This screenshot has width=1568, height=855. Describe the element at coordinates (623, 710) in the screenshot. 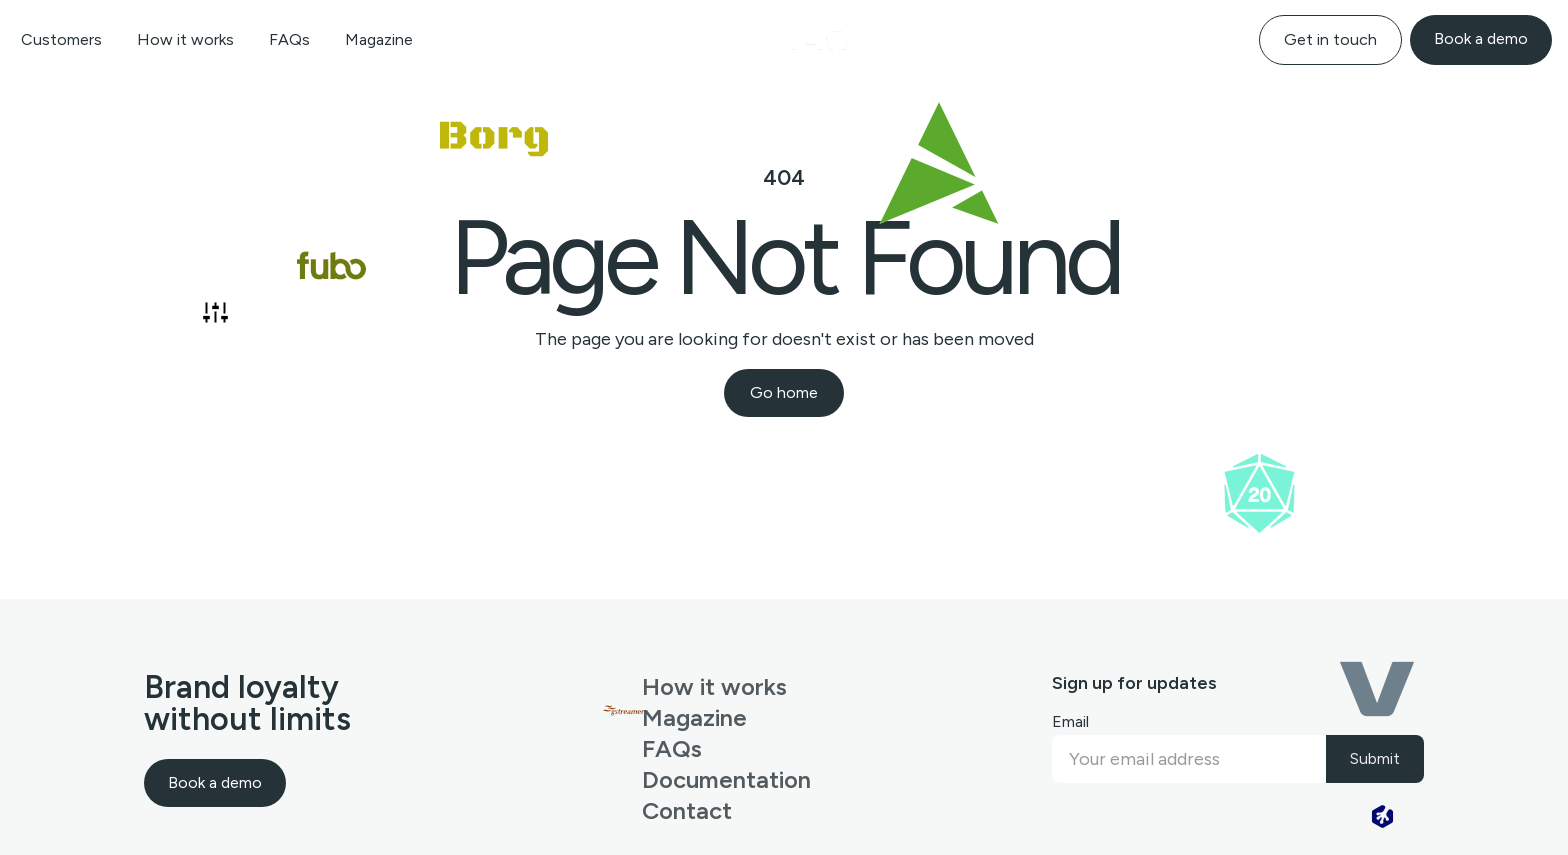

I see `gstreamer multimedia framework logo` at that location.